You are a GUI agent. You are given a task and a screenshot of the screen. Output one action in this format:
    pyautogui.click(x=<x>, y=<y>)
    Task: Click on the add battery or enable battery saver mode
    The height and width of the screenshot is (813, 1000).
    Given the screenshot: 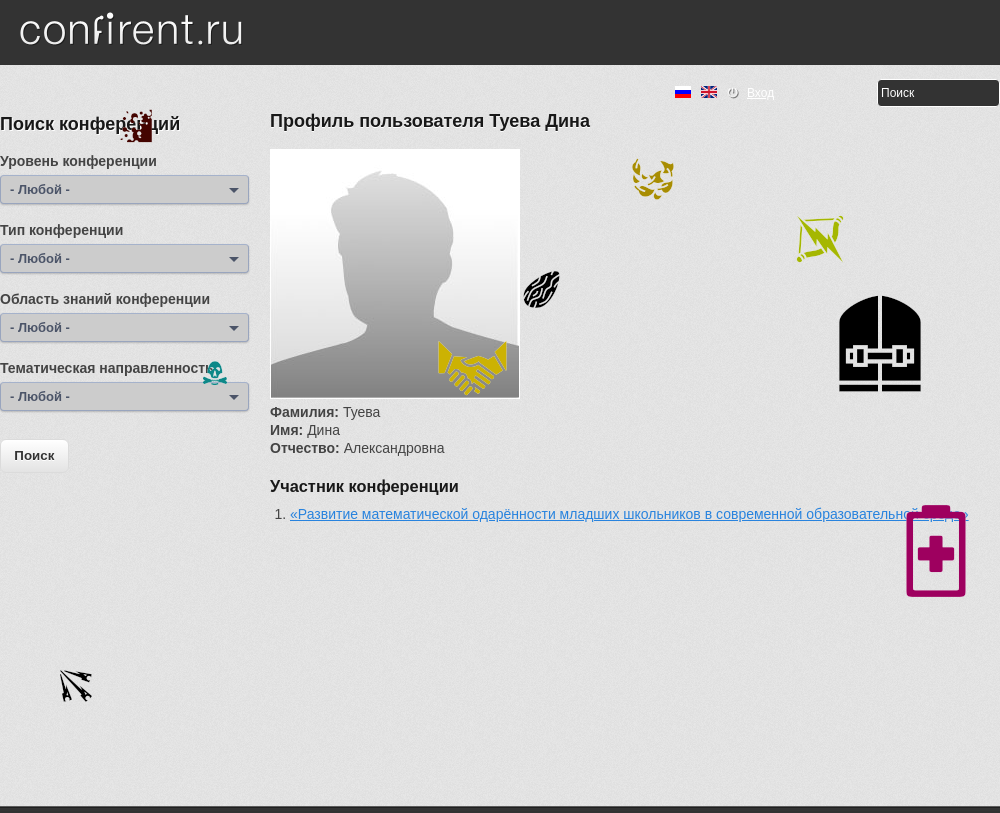 What is the action you would take?
    pyautogui.click(x=936, y=551)
    